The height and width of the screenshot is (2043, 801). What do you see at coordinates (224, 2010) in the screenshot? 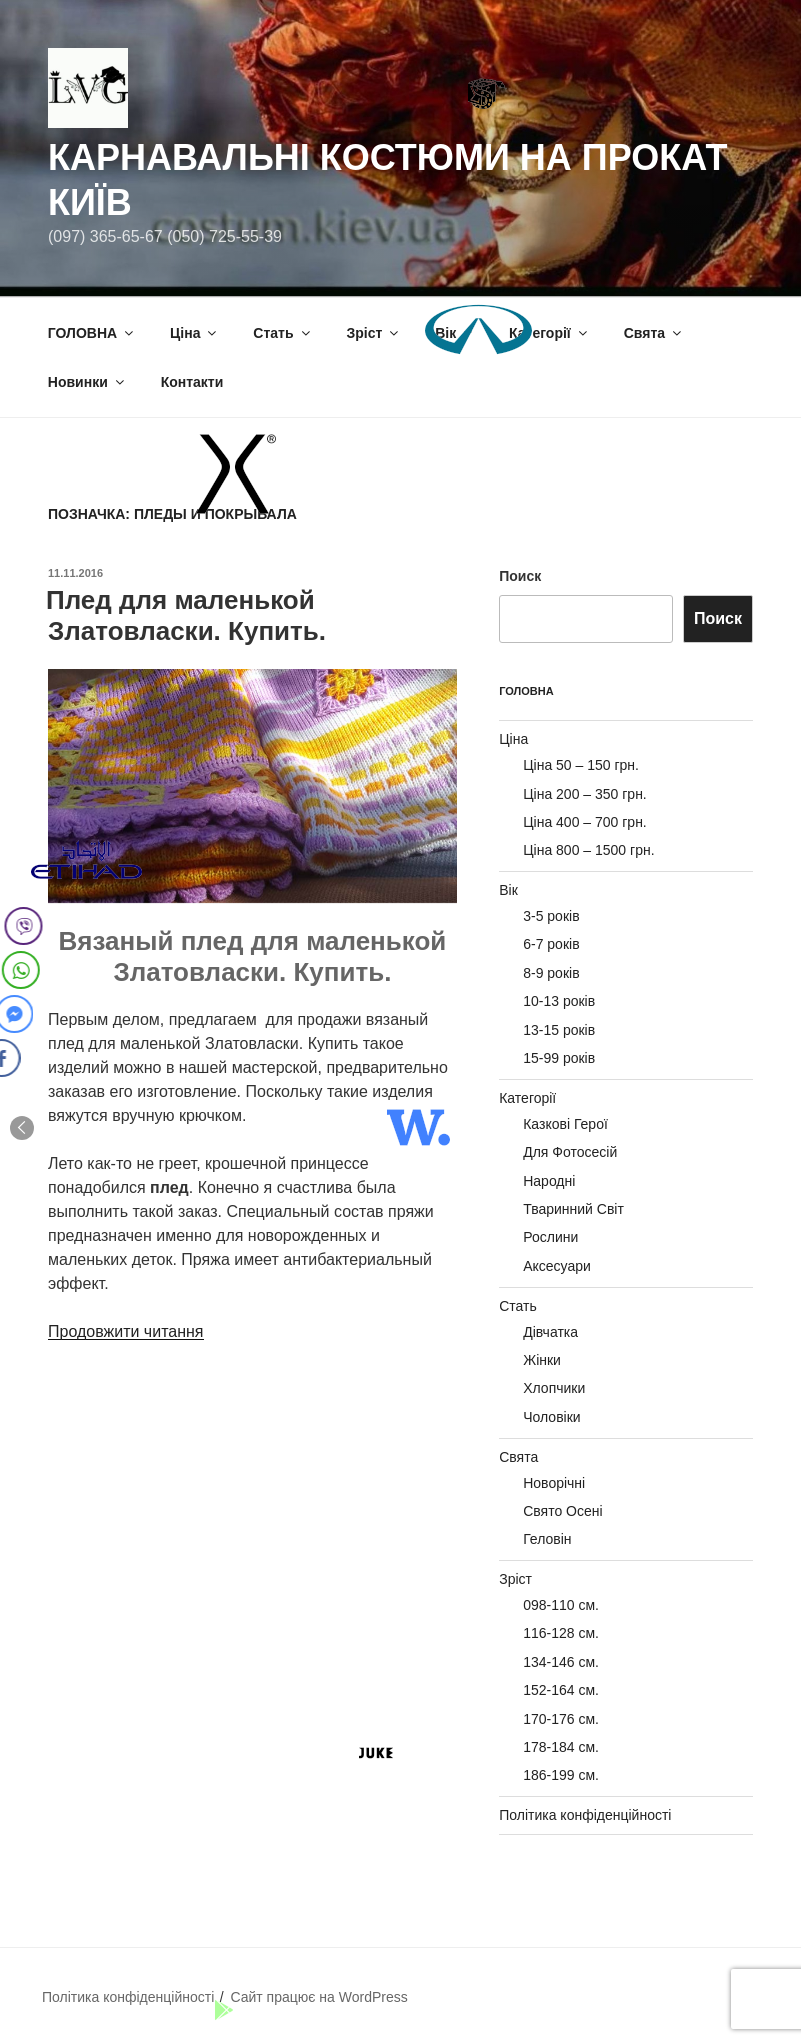
I see `open the google play store` at bounding box center [224, 2010].